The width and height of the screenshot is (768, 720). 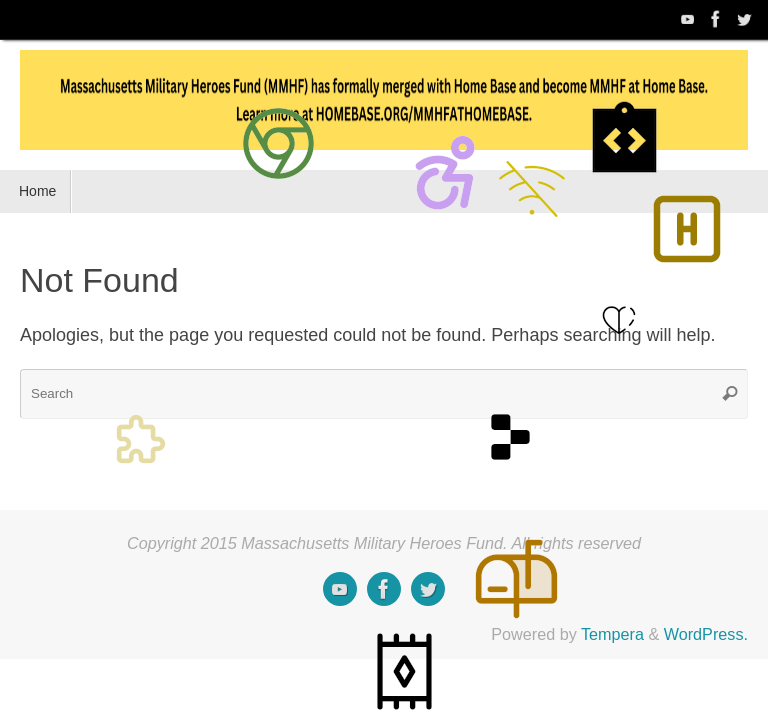 I want to click on indicates no wifi connection available, so click(x=532, y=189).